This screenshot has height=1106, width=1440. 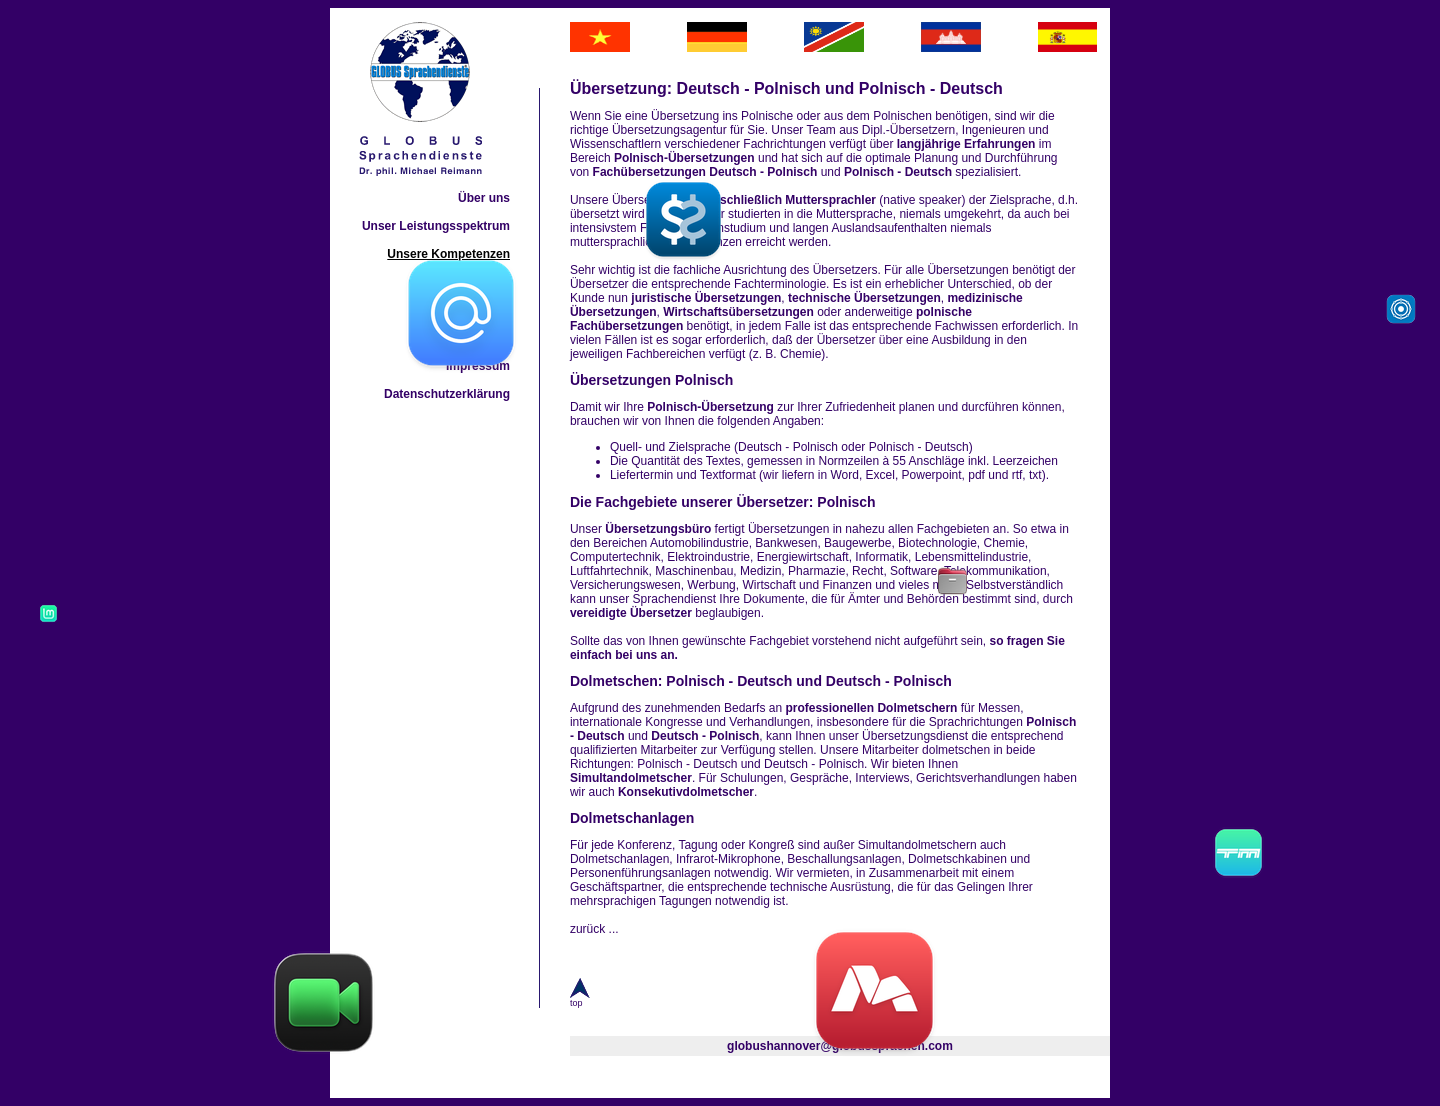 What do you see at coordinates (323, 1002) in the screenshot?
I see `open facetime app` at bounding box center [323, 1002].